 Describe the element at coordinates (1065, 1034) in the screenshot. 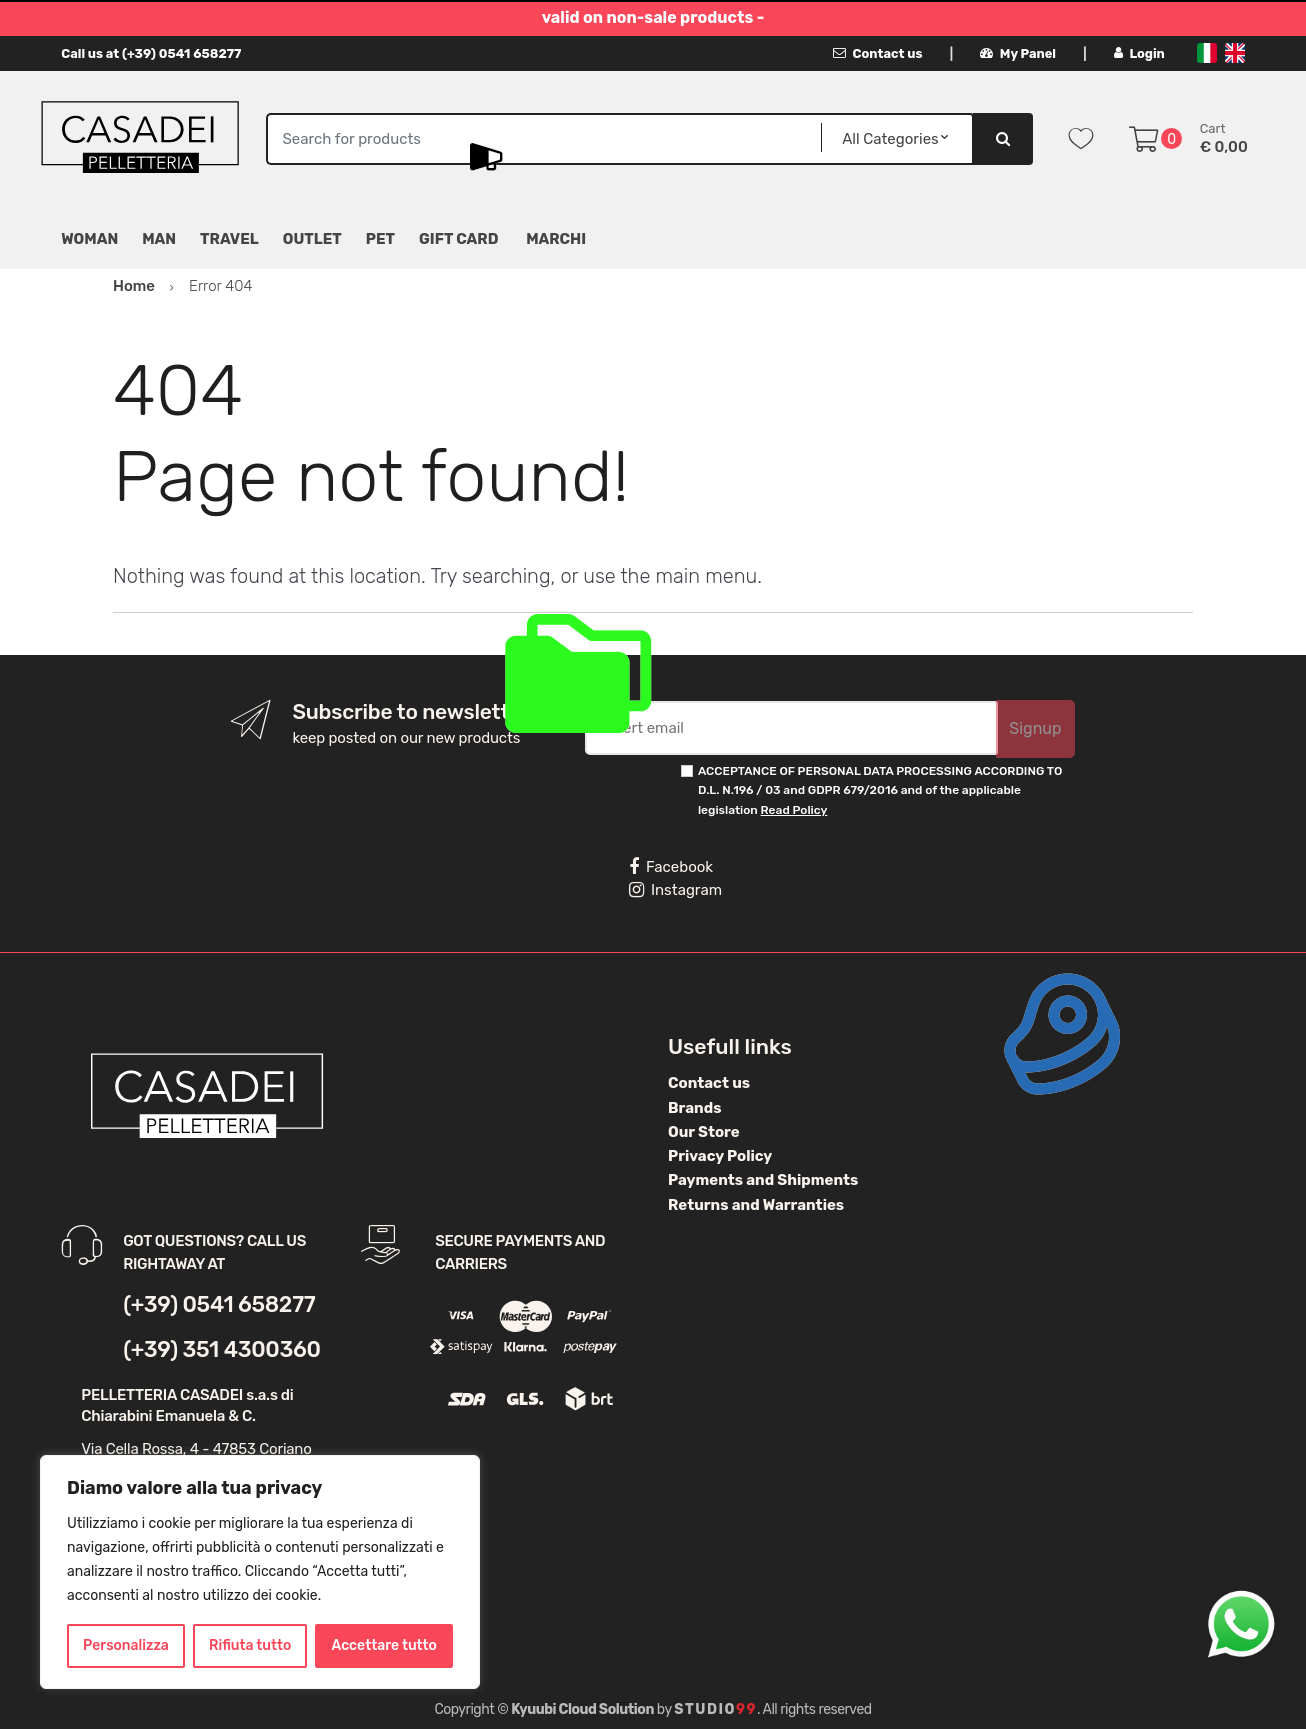

I see `filter recipes by beef or red meat` at that location.